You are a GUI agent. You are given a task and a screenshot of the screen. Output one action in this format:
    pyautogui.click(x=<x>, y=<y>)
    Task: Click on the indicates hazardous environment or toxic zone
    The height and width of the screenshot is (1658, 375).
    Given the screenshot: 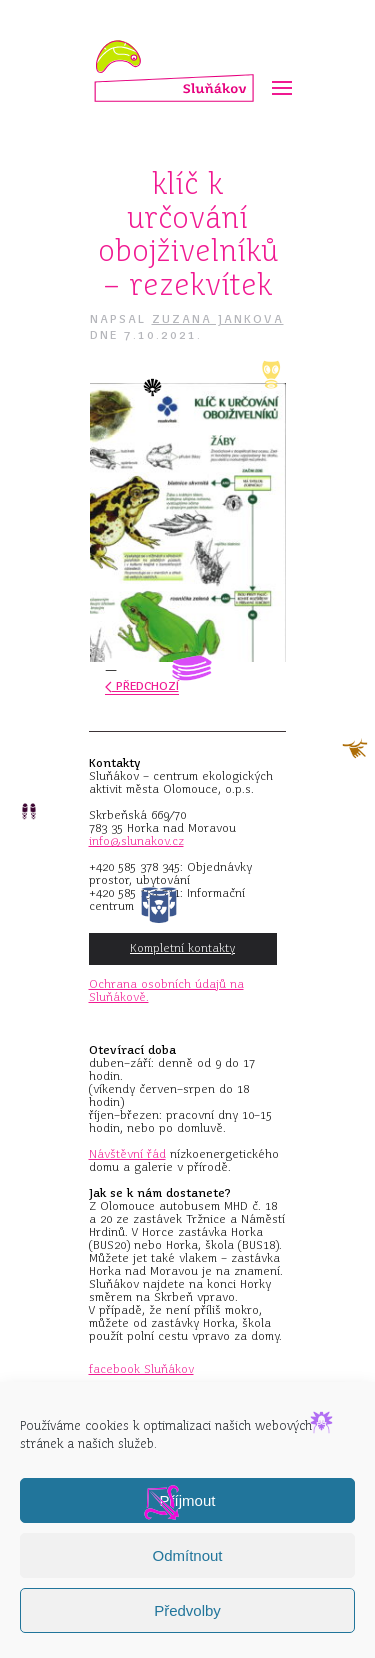 What is the action you would take?
    pyautogui.click(x=271, y=374)
    